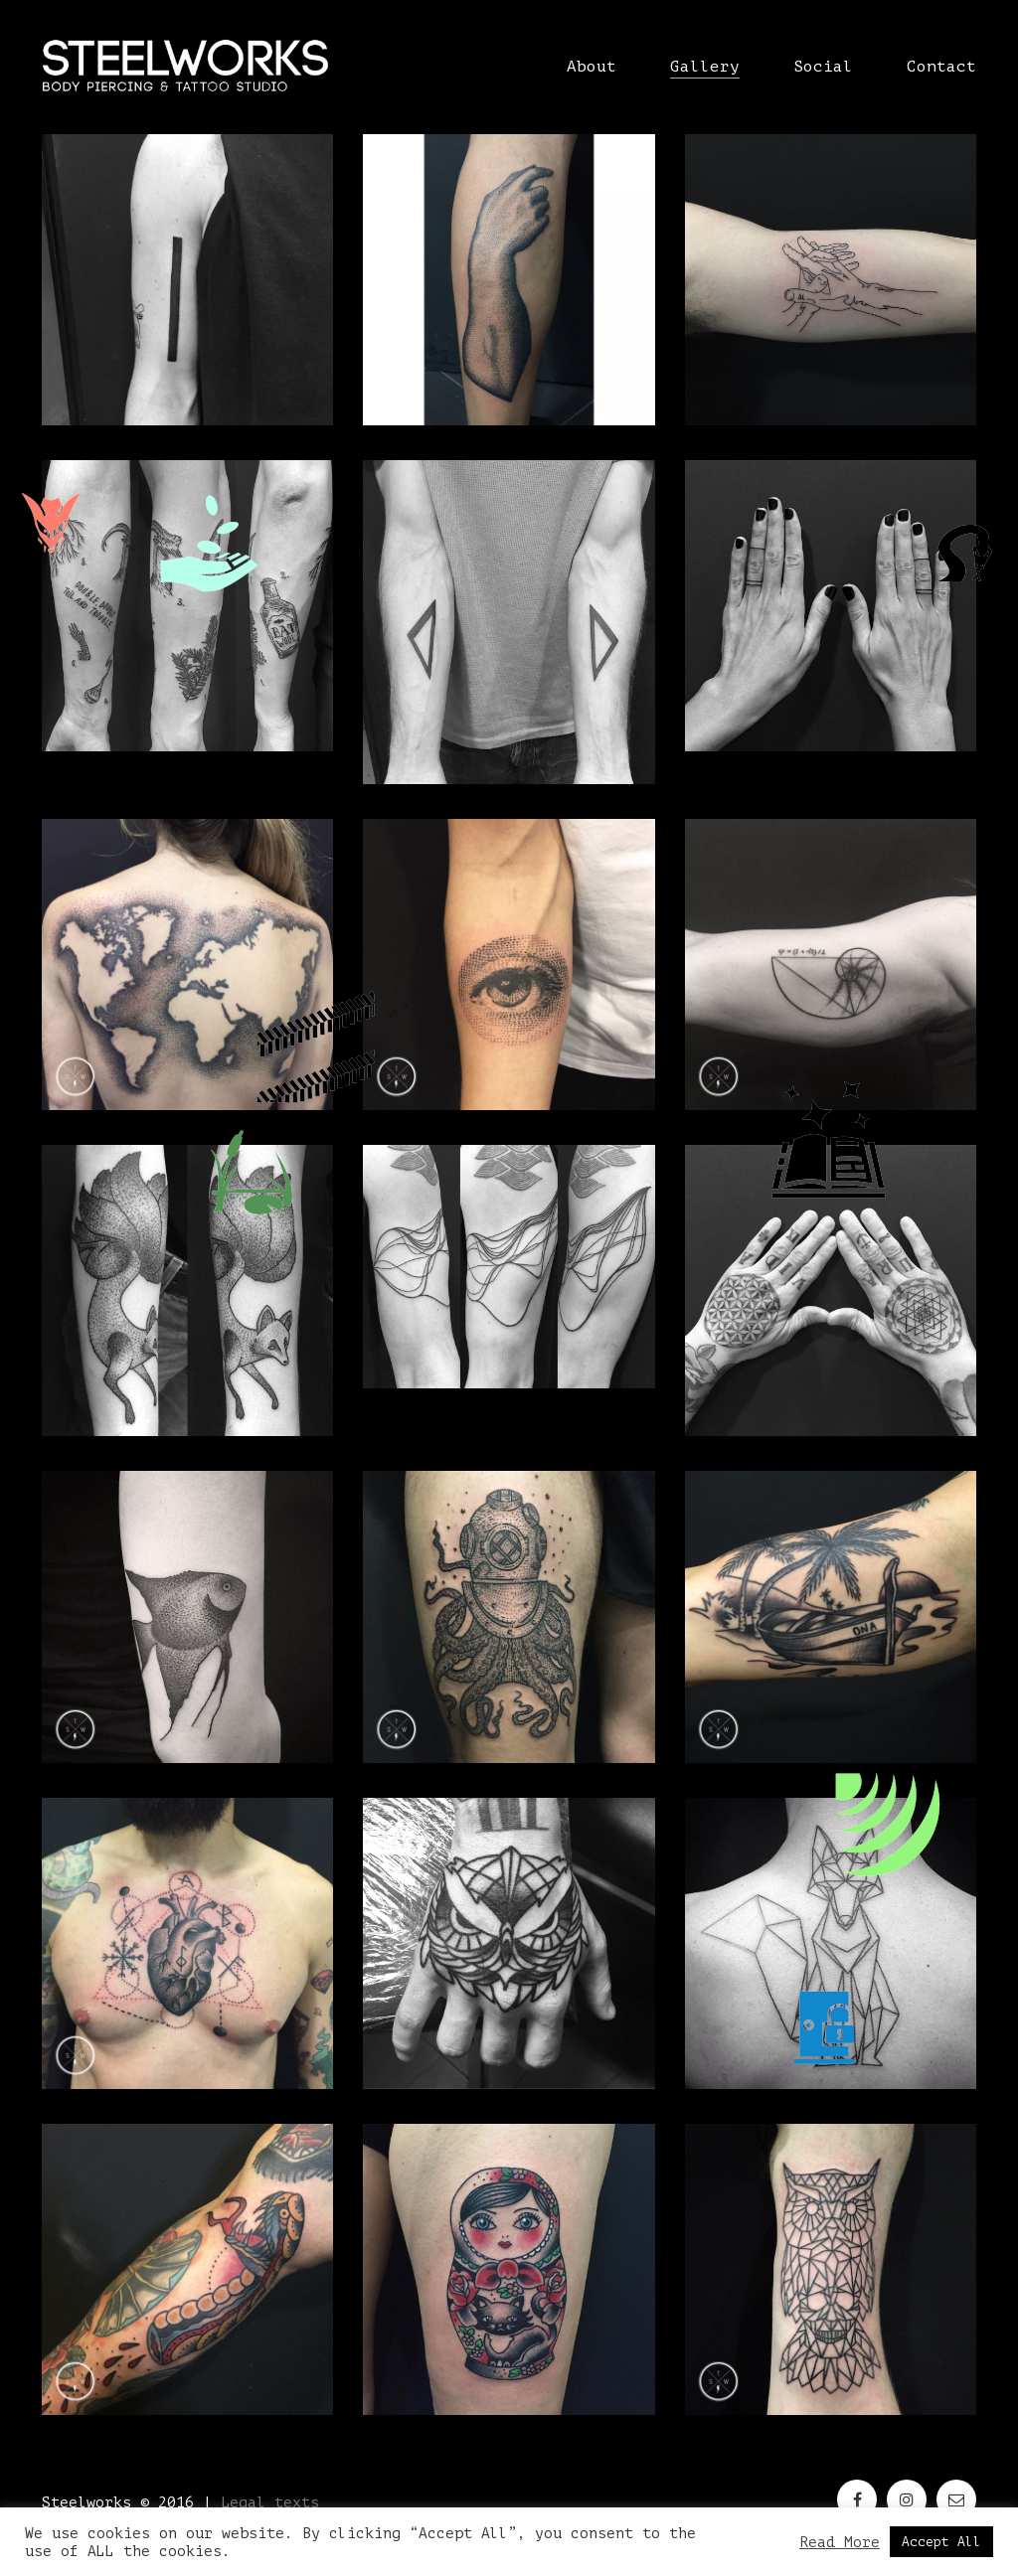  What do you see at coordinates (888, 1826) in the screenshot?
I see `subscribe to RSS feed` at bounding box center [888, 1826].